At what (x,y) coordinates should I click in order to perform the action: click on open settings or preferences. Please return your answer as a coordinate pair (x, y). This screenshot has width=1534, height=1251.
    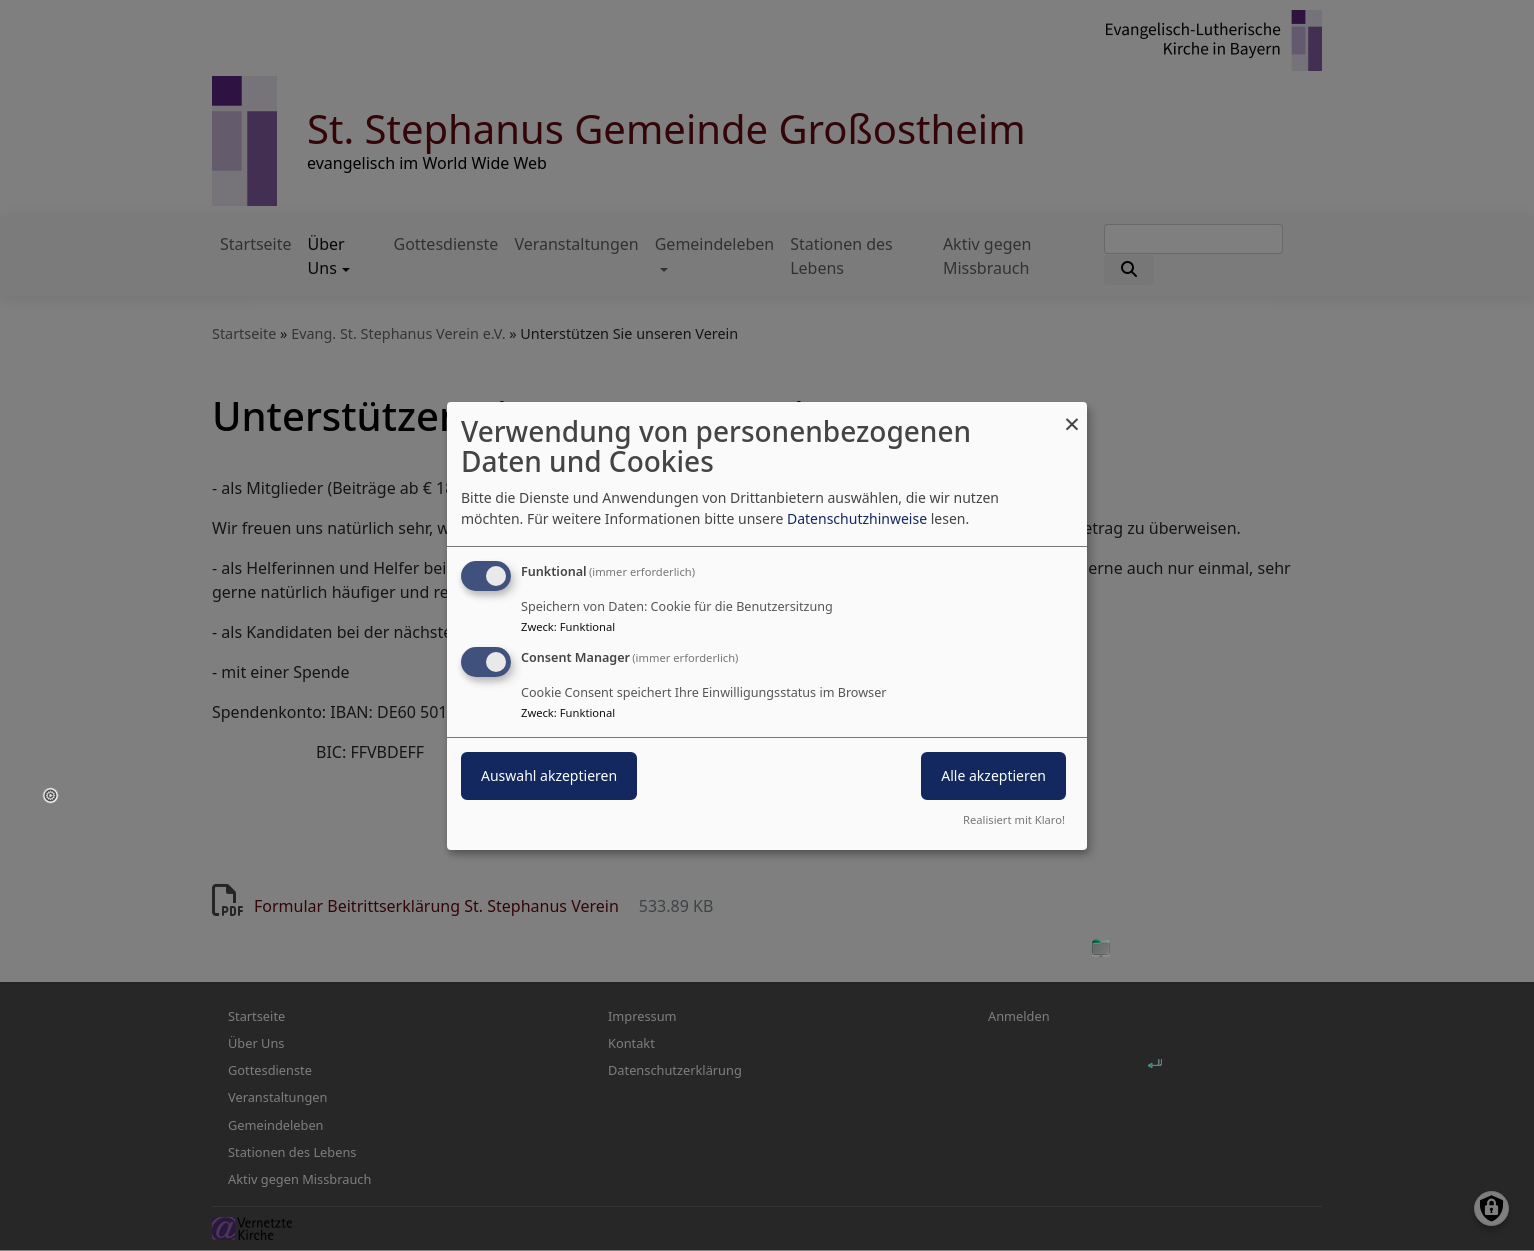
    Looking at the image, I should click on (50, 795).